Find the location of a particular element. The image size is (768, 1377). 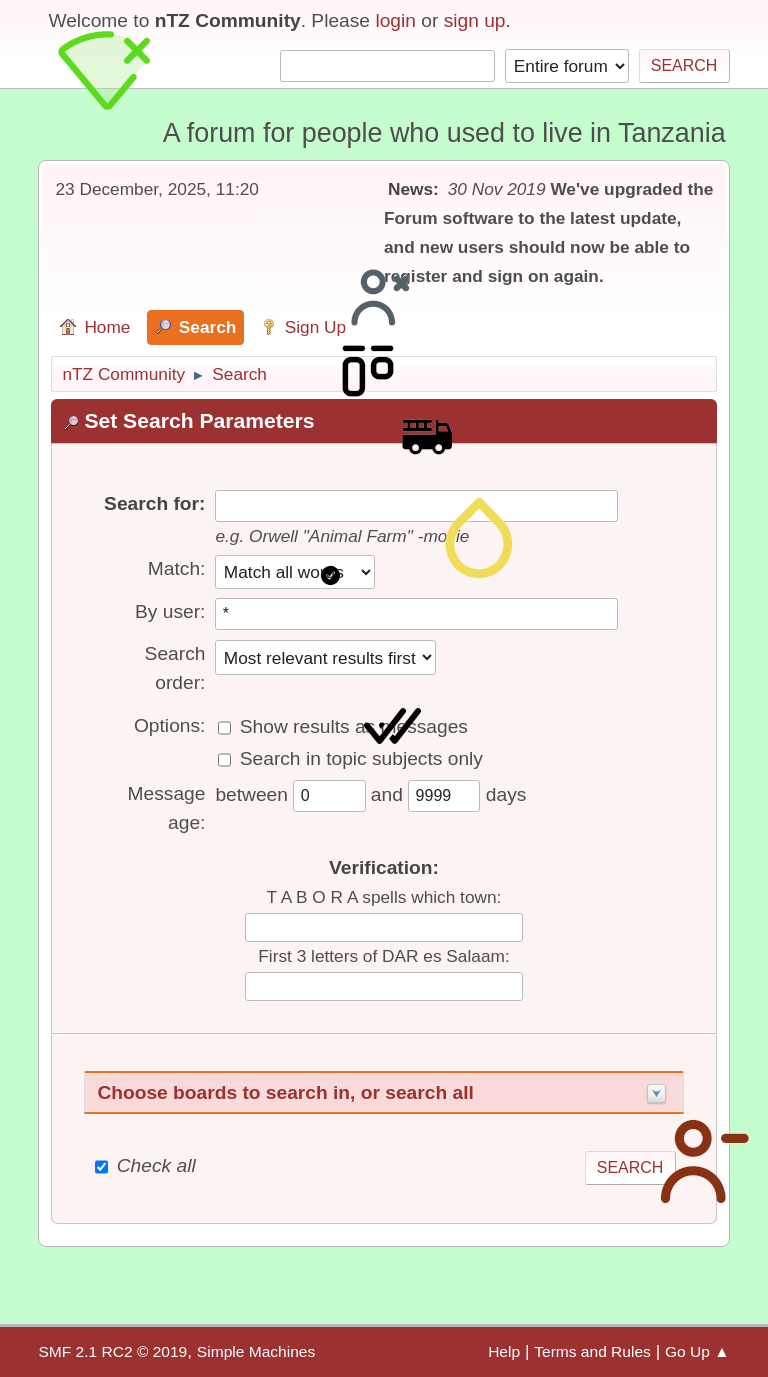

switch to kanban board view is located at coordinates (368, 371).